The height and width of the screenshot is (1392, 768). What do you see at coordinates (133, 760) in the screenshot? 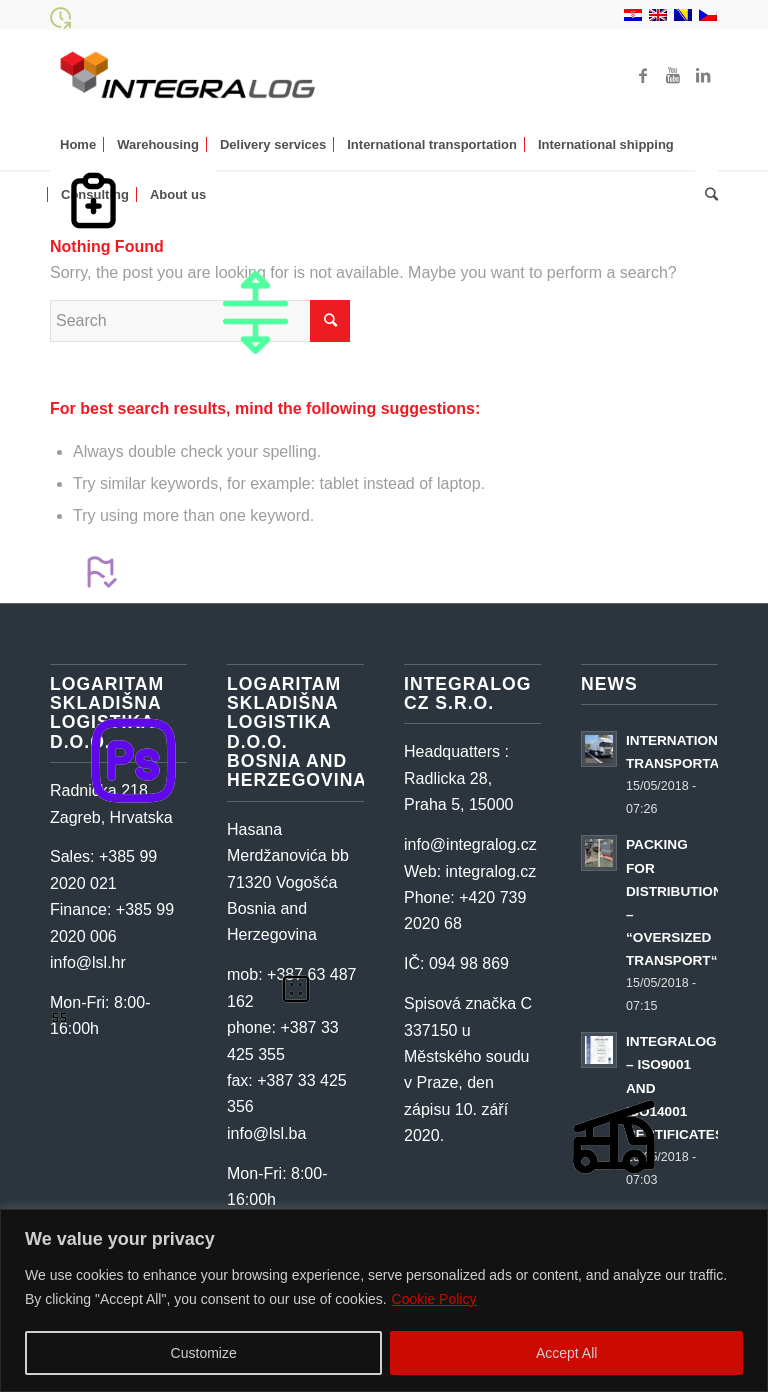
I see `open Adobe Photoshop` at bounding box center [133, 760].